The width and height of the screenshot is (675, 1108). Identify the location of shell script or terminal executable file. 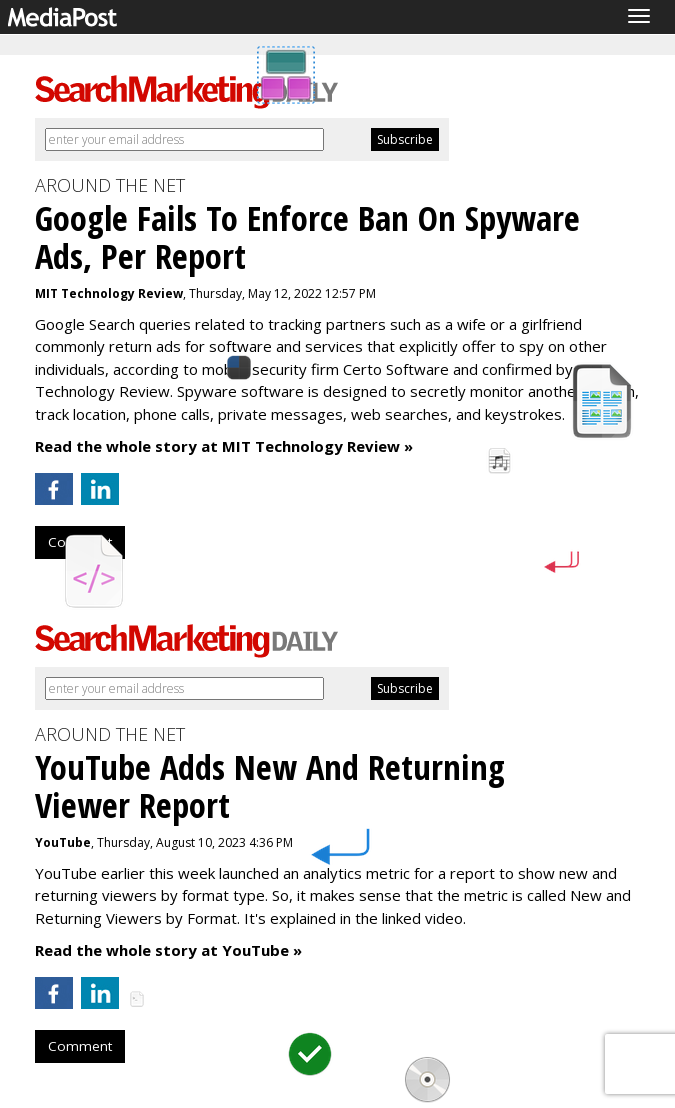
(137, 999).